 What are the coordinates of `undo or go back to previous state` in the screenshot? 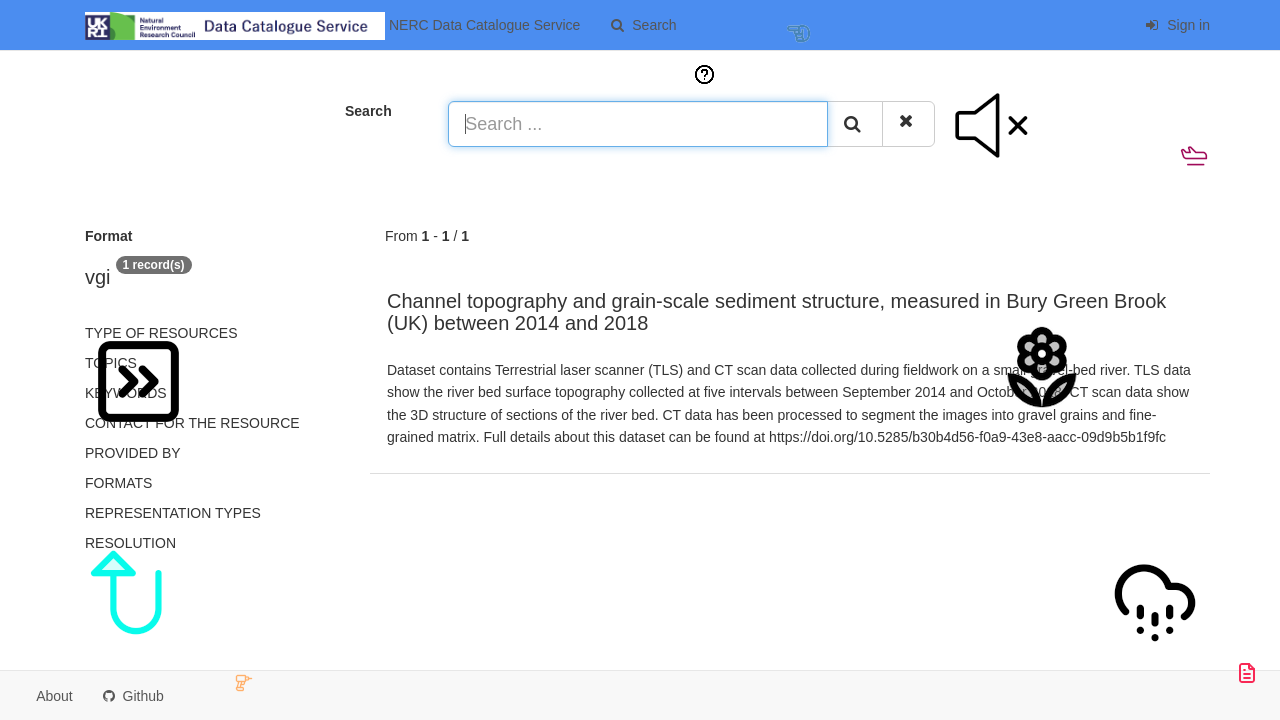 It's located at (129, 592).